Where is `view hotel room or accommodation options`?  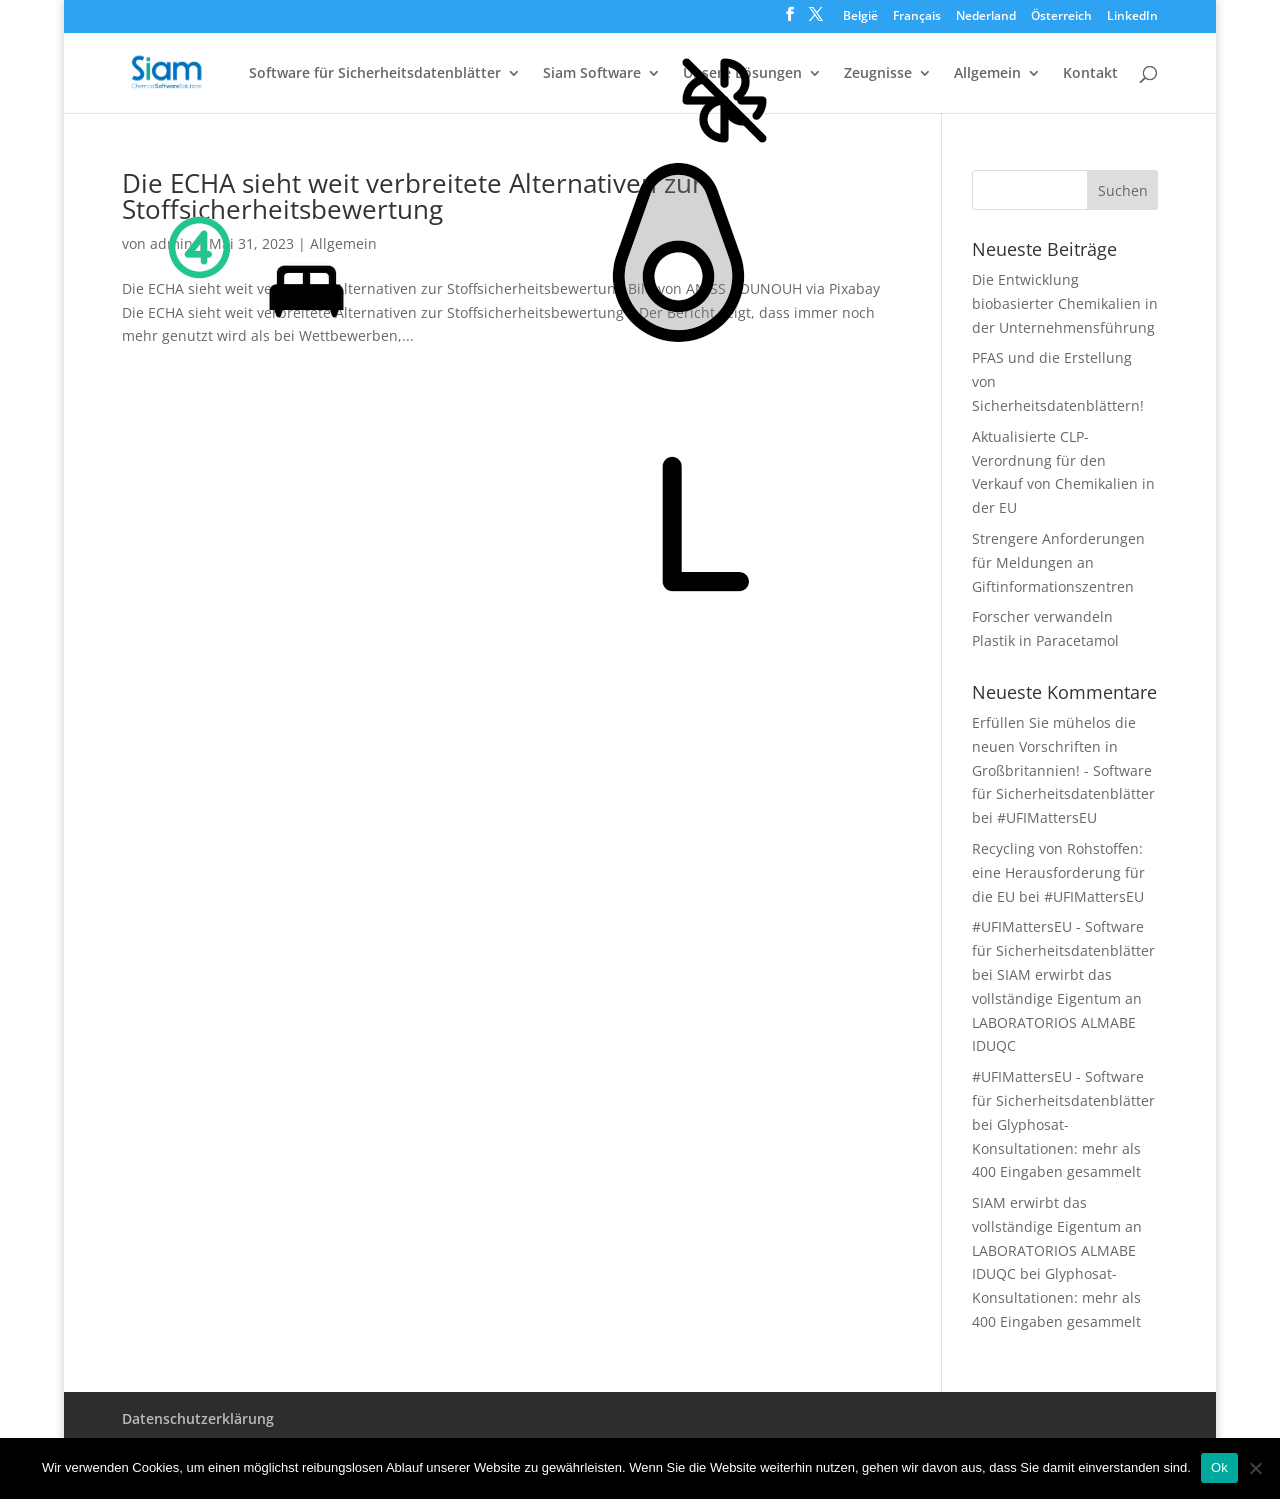
view hotel room or accommodation options is located at coordinates (306, 291).